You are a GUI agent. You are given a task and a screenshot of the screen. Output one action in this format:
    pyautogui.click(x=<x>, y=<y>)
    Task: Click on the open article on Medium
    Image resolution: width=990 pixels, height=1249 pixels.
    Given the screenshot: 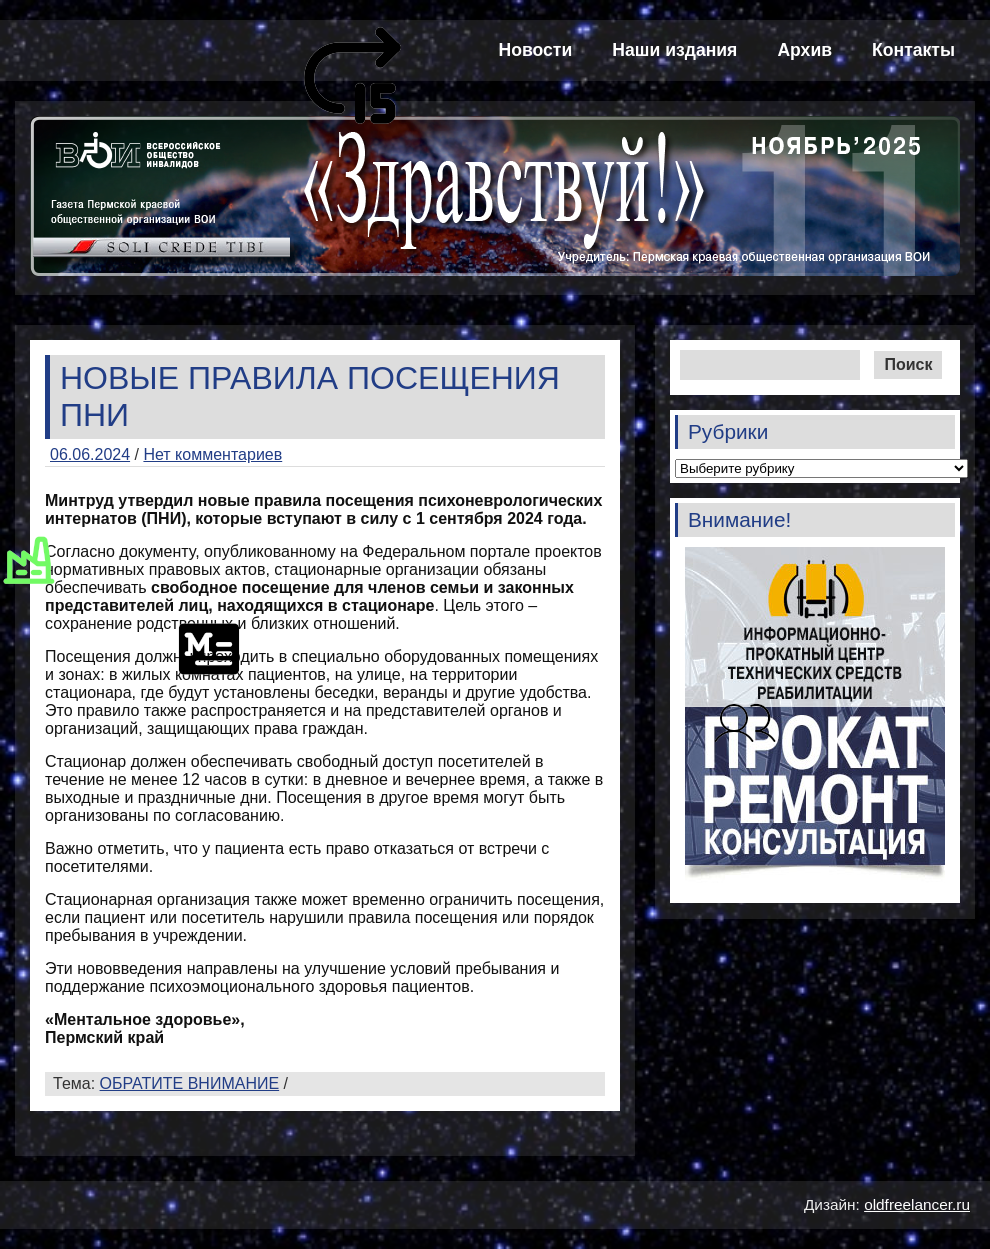 What is the action you would take?
    pyautogui.click(x=209, y=649)
    